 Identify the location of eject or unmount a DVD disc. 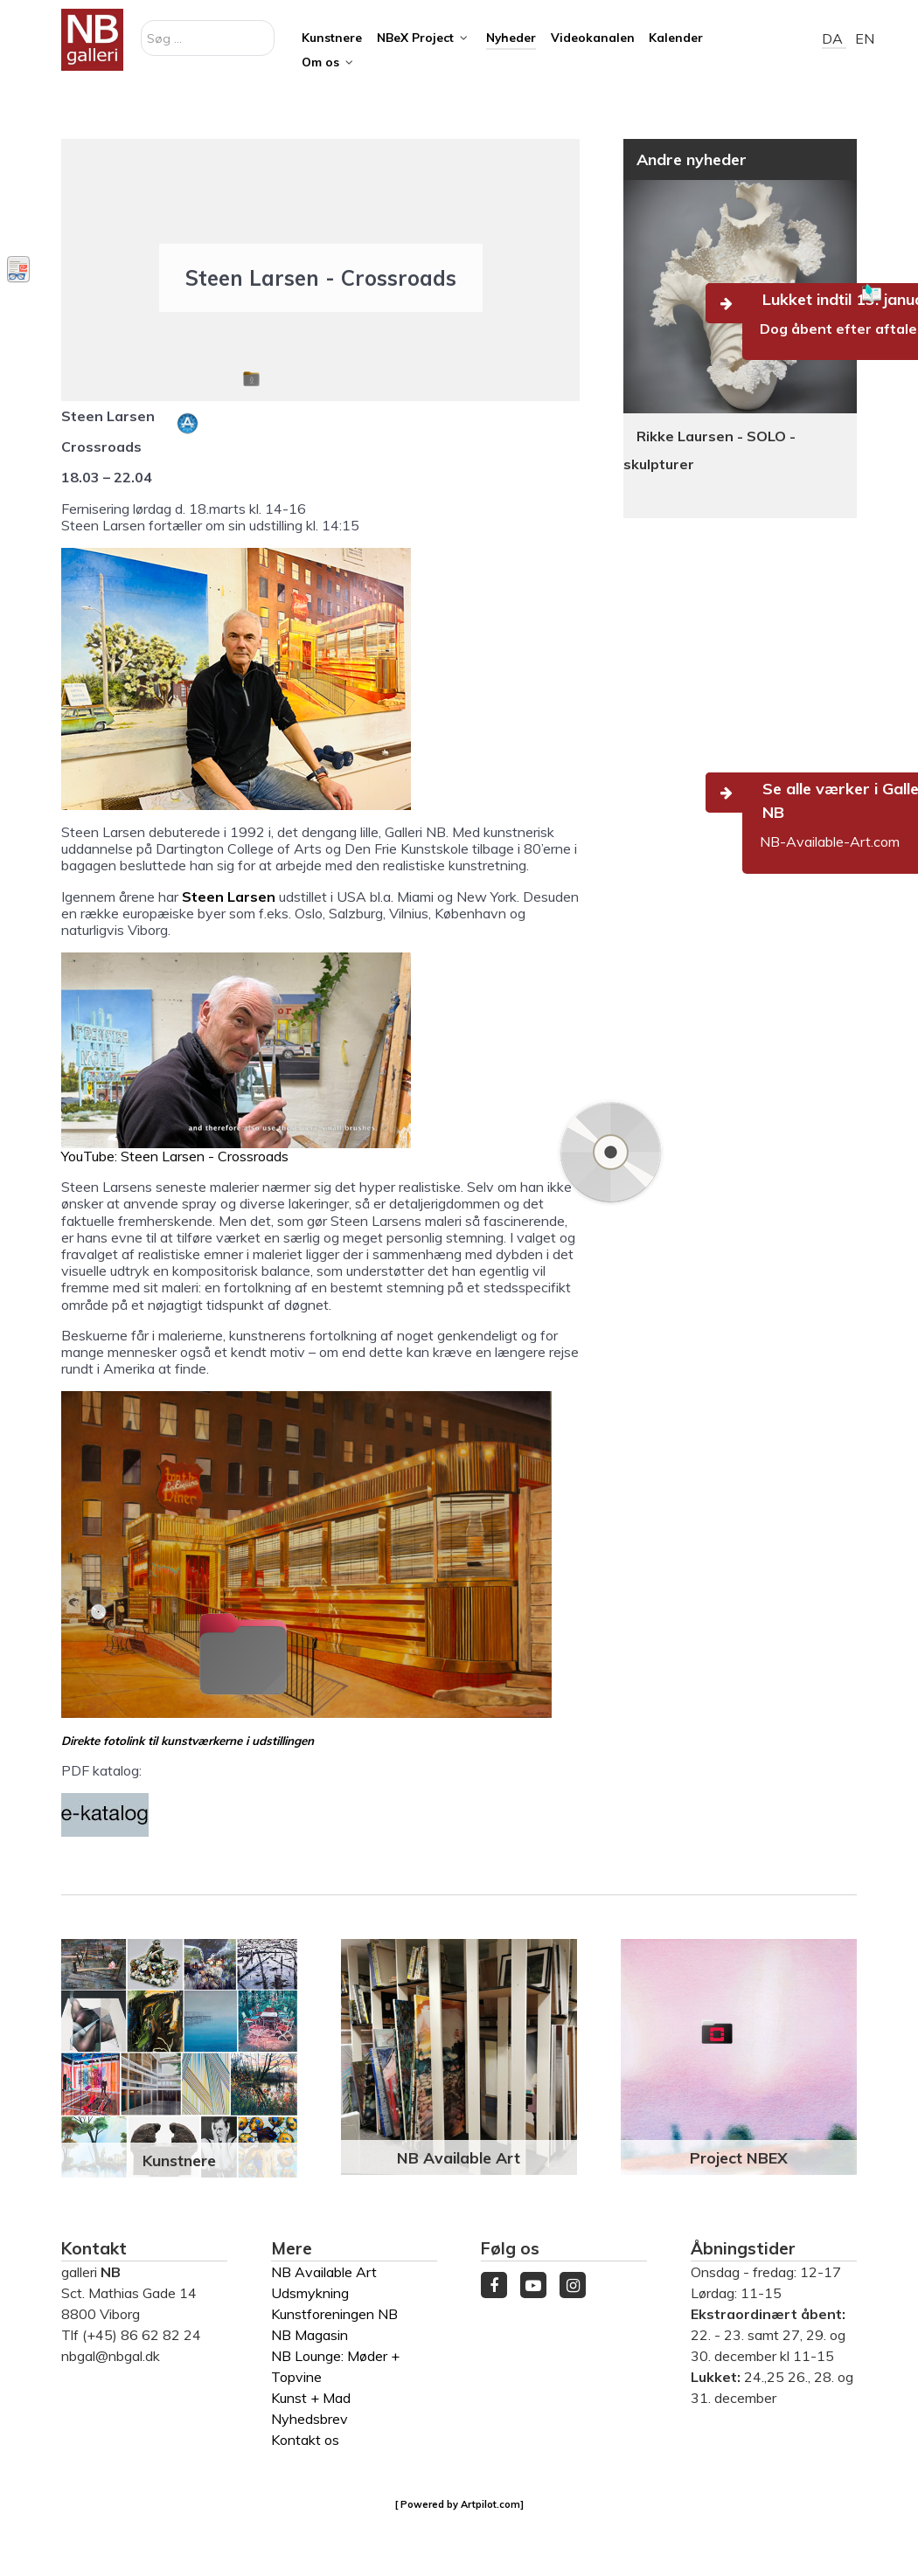
(610, 1152).